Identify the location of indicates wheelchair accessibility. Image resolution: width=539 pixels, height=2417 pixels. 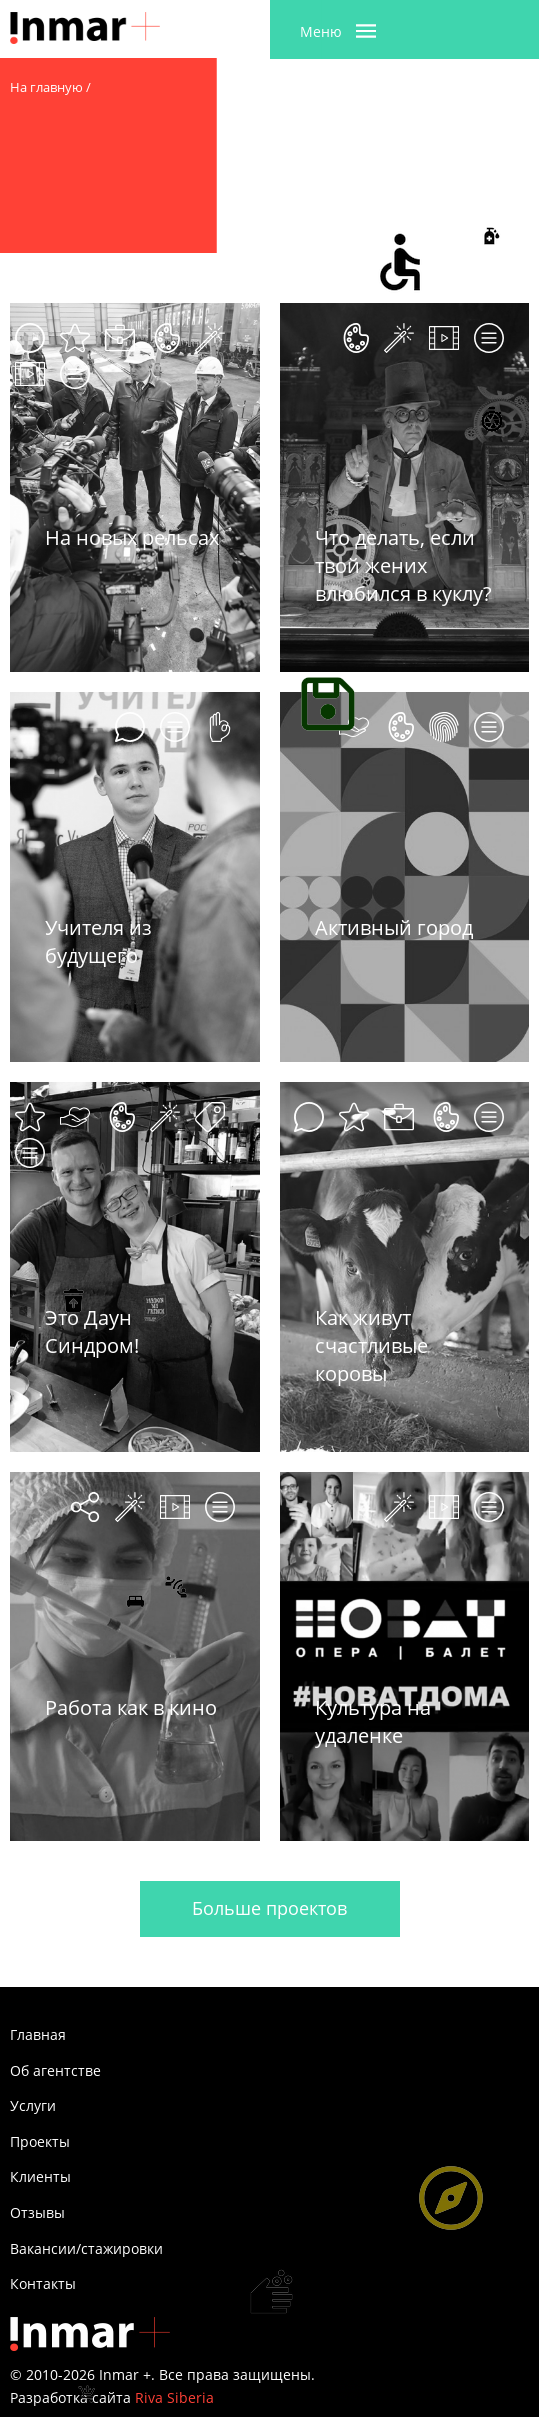
(400, 262).